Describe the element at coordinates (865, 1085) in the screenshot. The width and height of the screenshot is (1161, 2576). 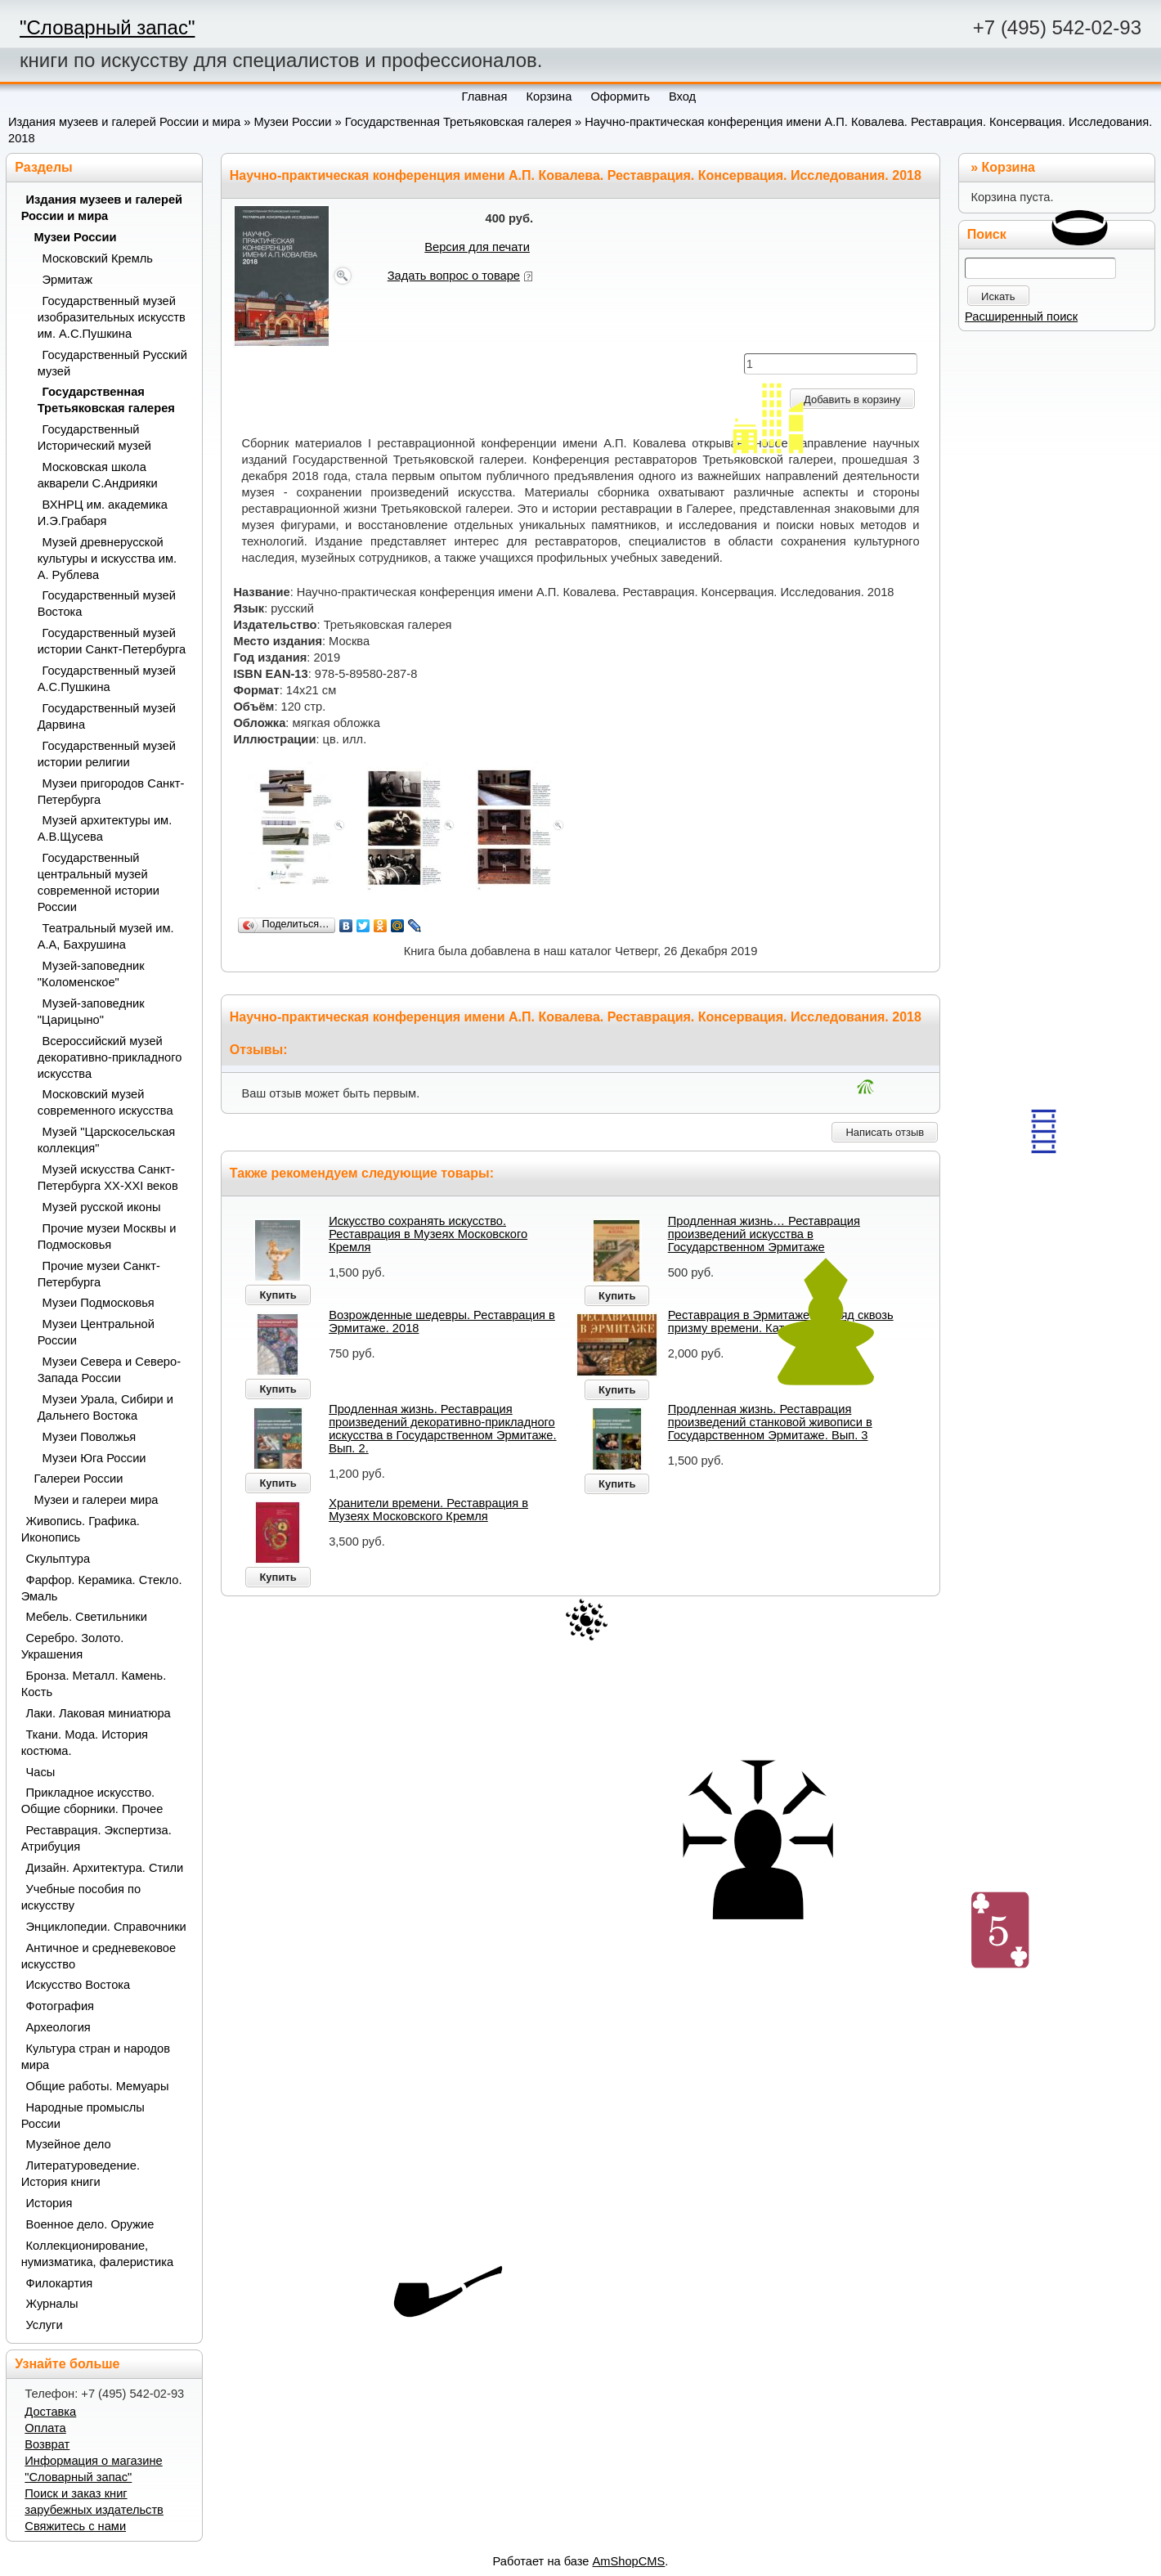
I see `indicates ocean or water-related content` at that location.